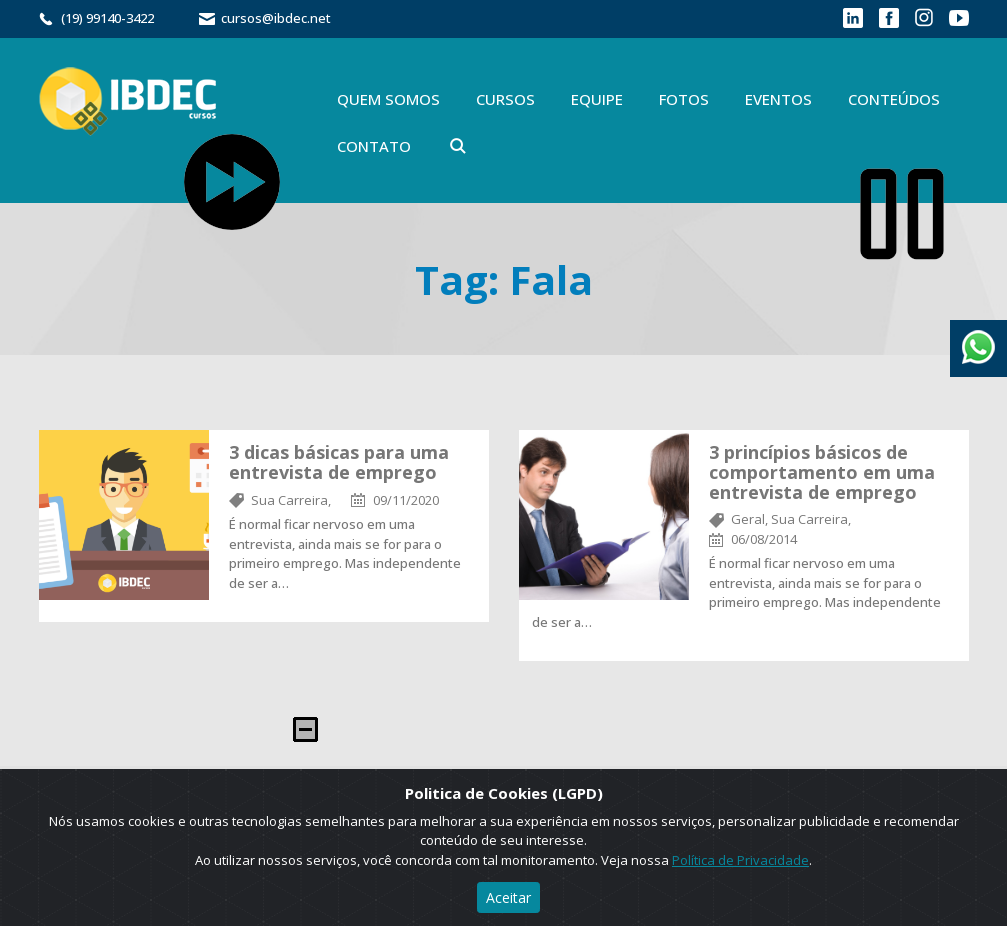 The image size is (1007, 926). I want to click on indicates partial selection in a group of items, so click(305, 729).